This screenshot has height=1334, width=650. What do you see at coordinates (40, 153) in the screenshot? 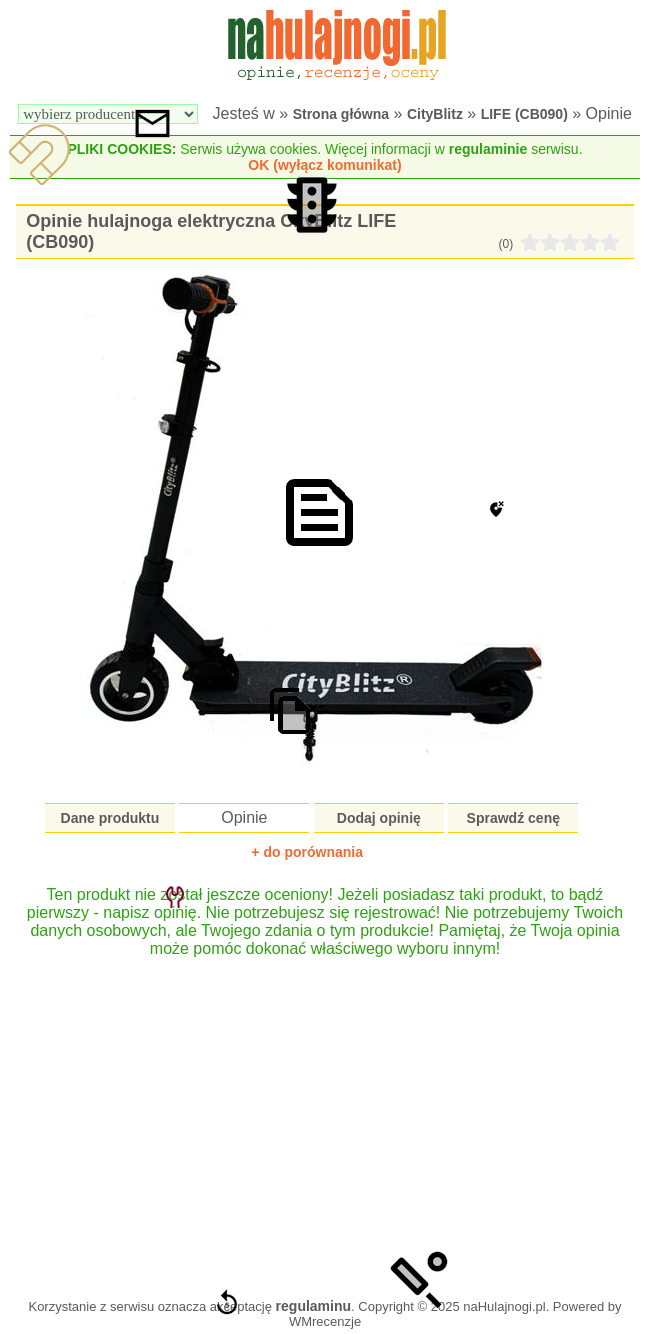
I see `attract or pull related items together` at bounding box center [40, 153].